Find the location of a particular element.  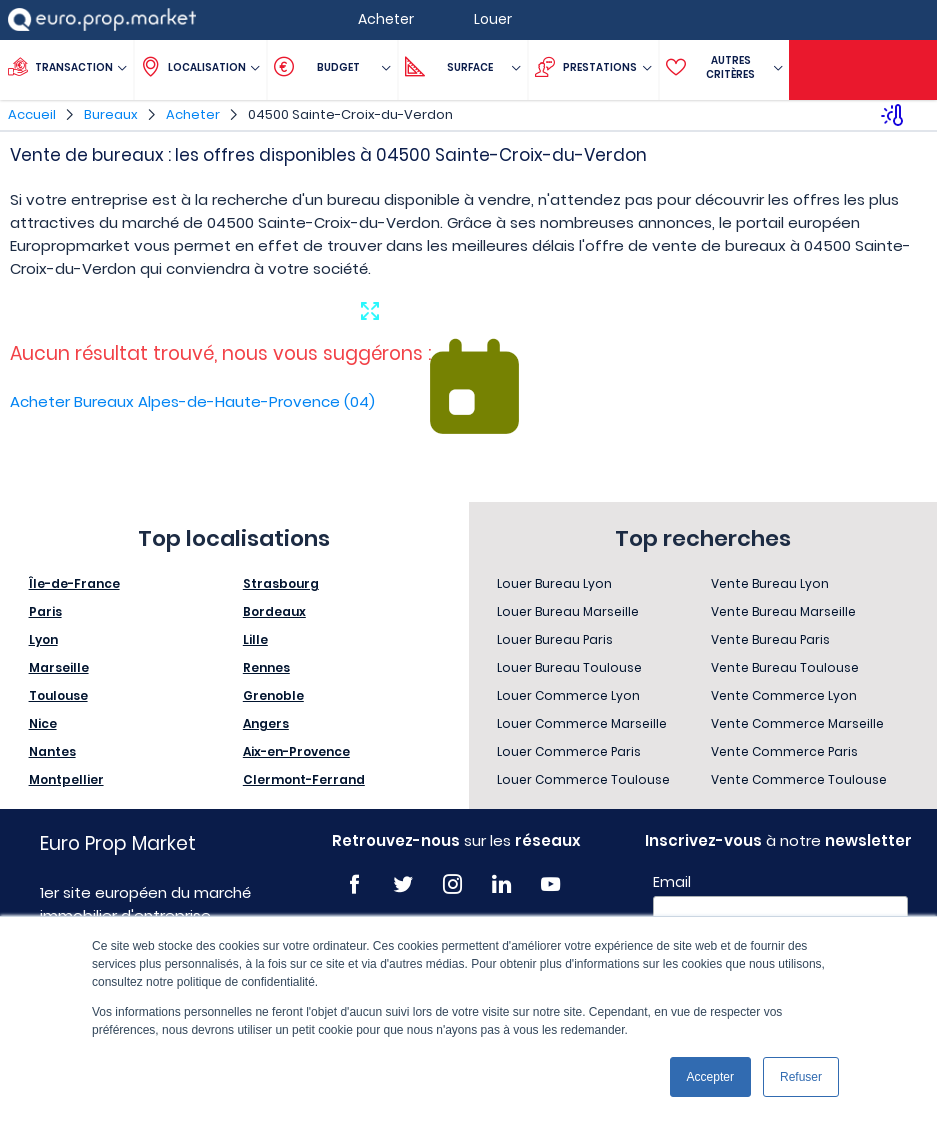

expand to fullscreen mode is located at coordinates (370, 311).